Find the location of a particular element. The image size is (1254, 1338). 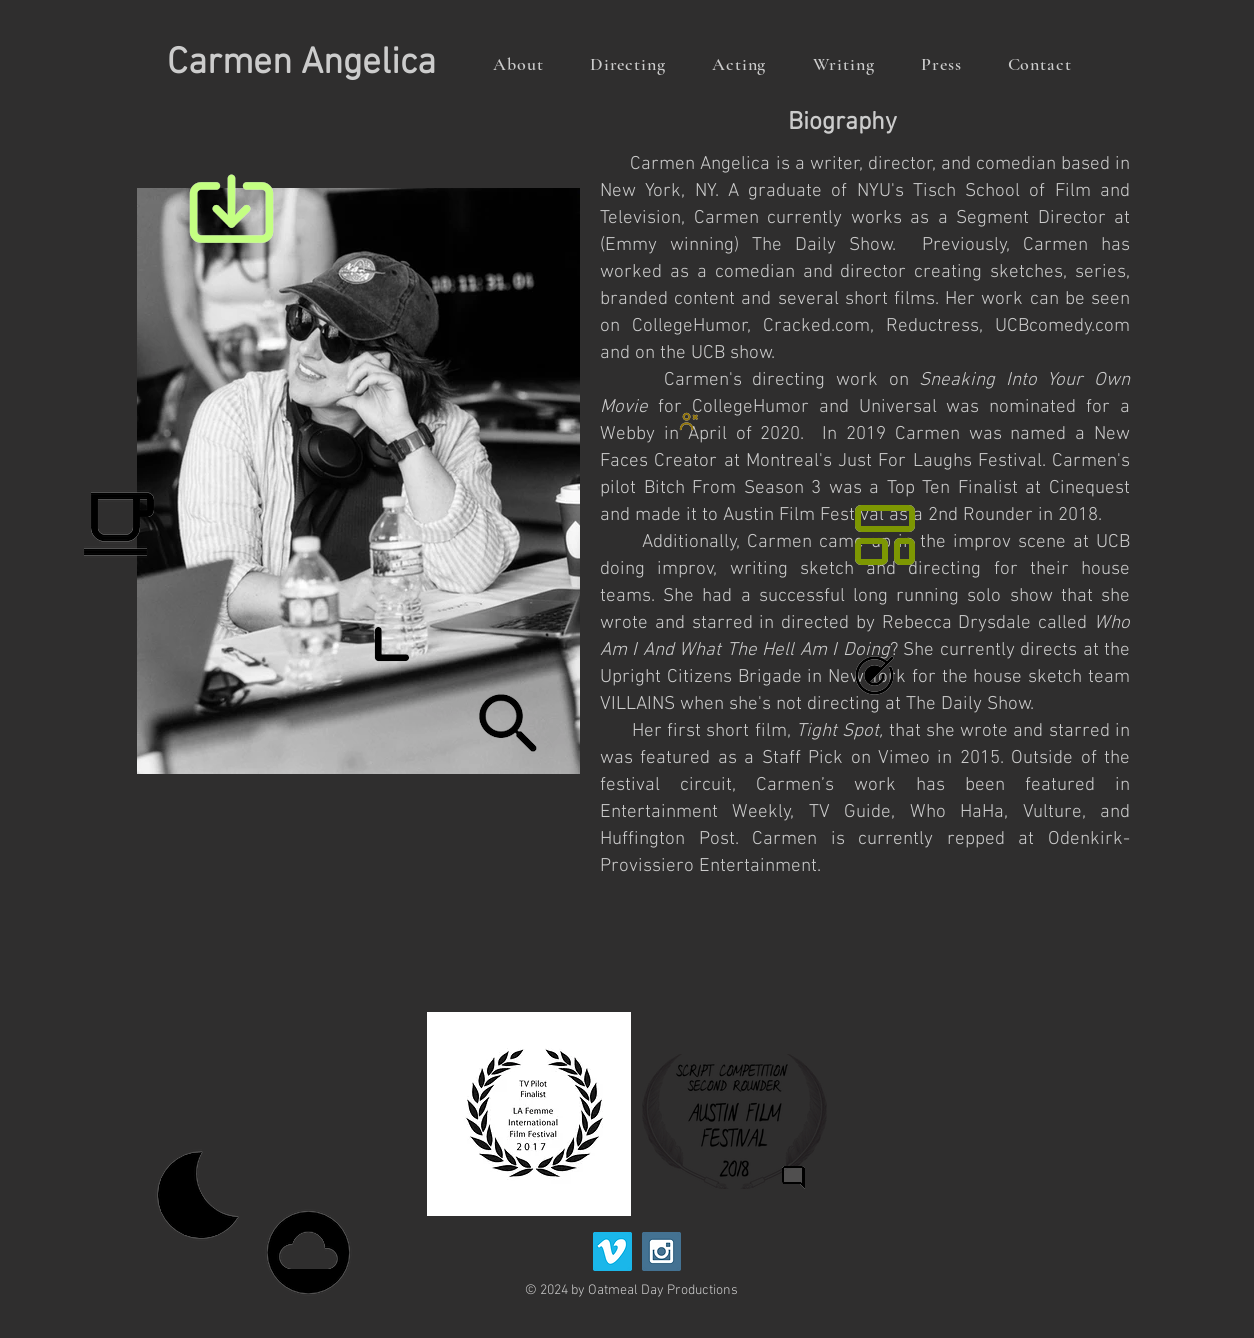

access cloud storage is located at coordinates (308, 1252).